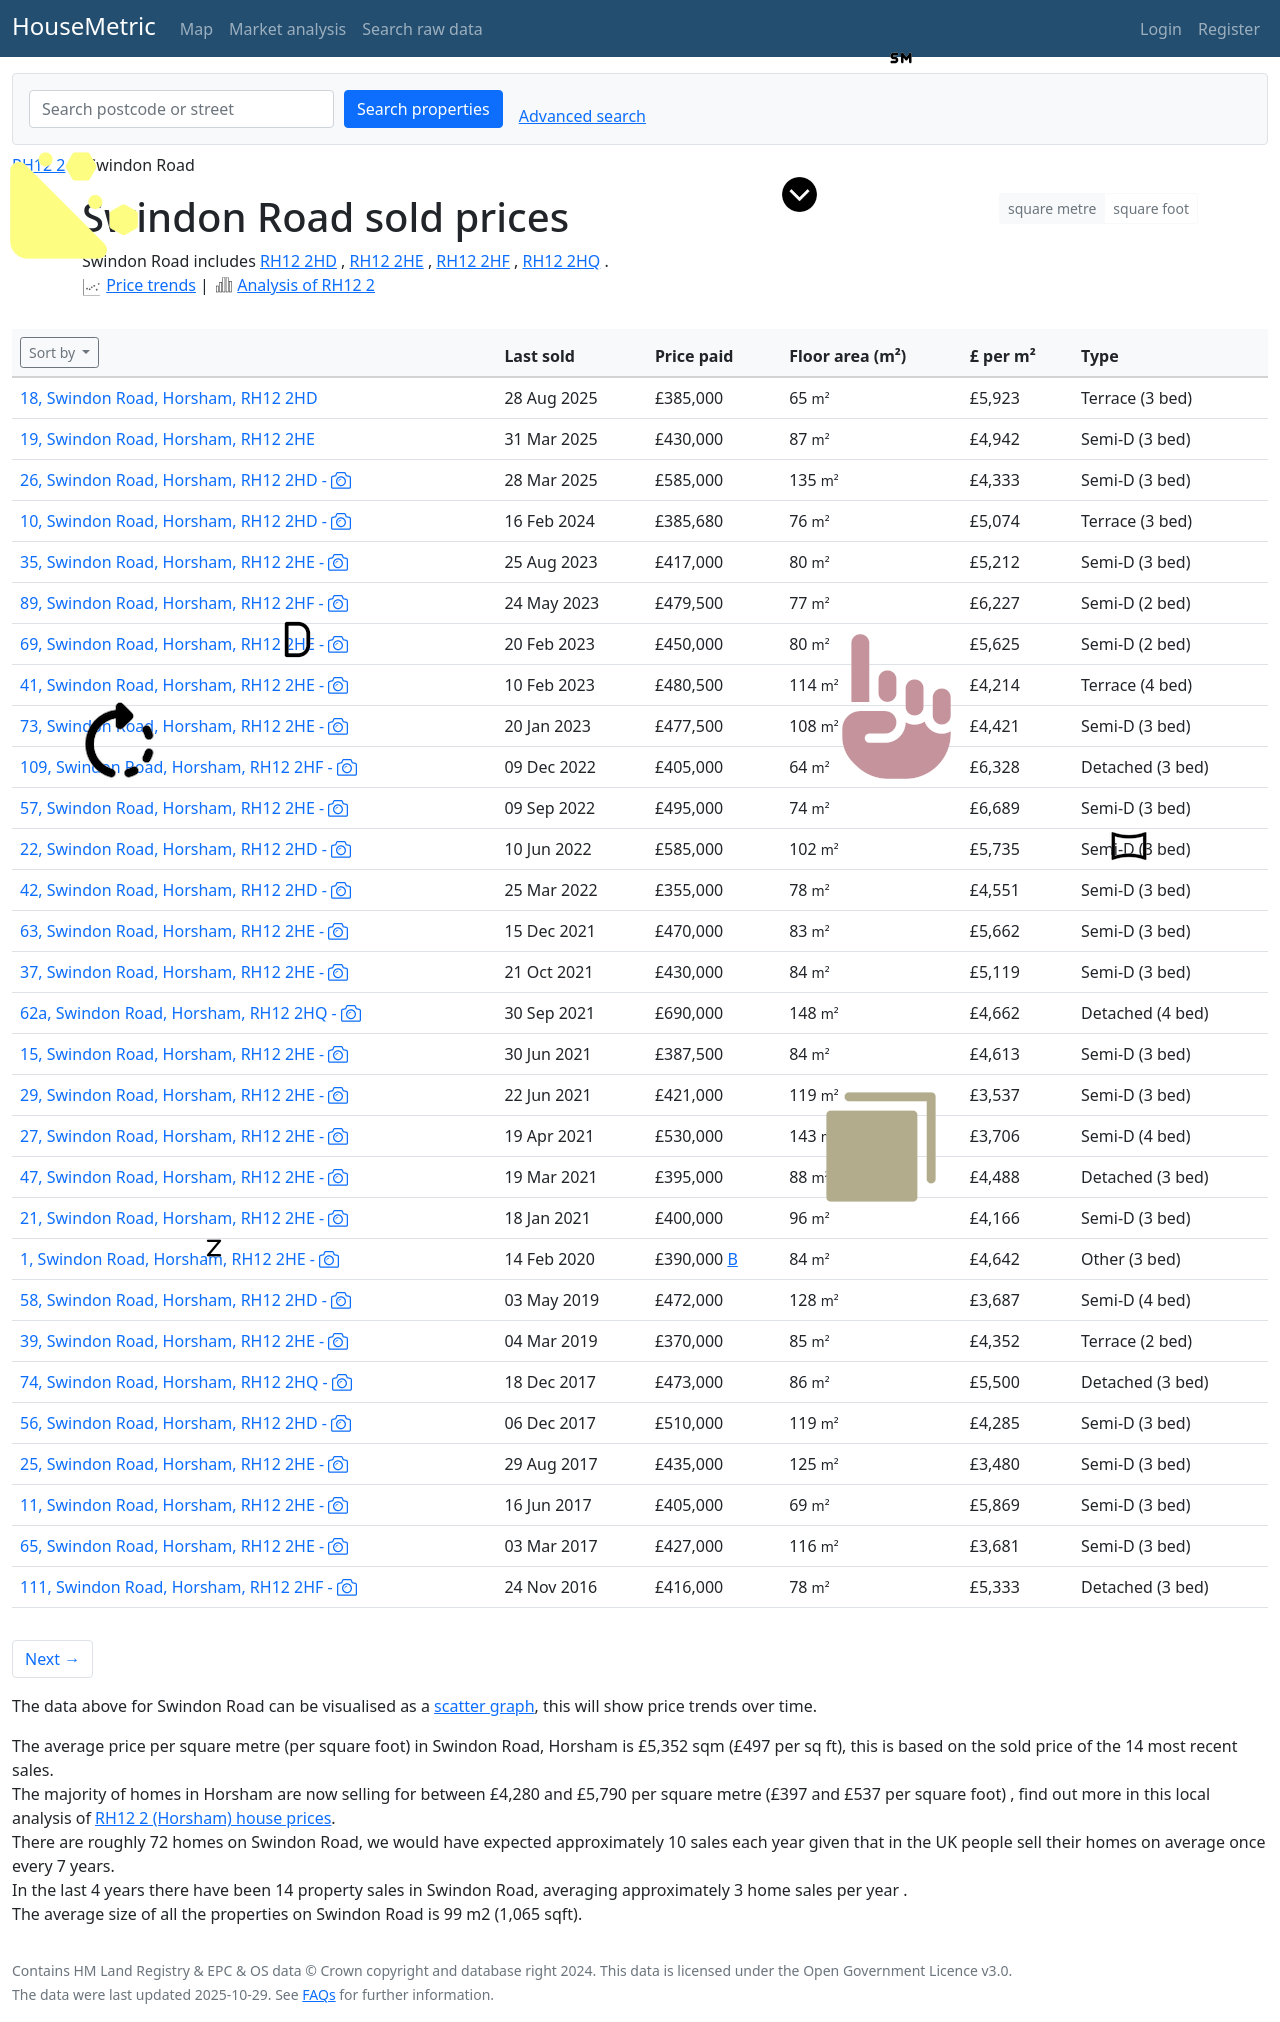 This screenshot has height=2022, width=1280. What do you see at coordinates (296, 639) in the screenshot?
I see `represents the letter D in alphabetical navigation` at bounding box center [296, 639].